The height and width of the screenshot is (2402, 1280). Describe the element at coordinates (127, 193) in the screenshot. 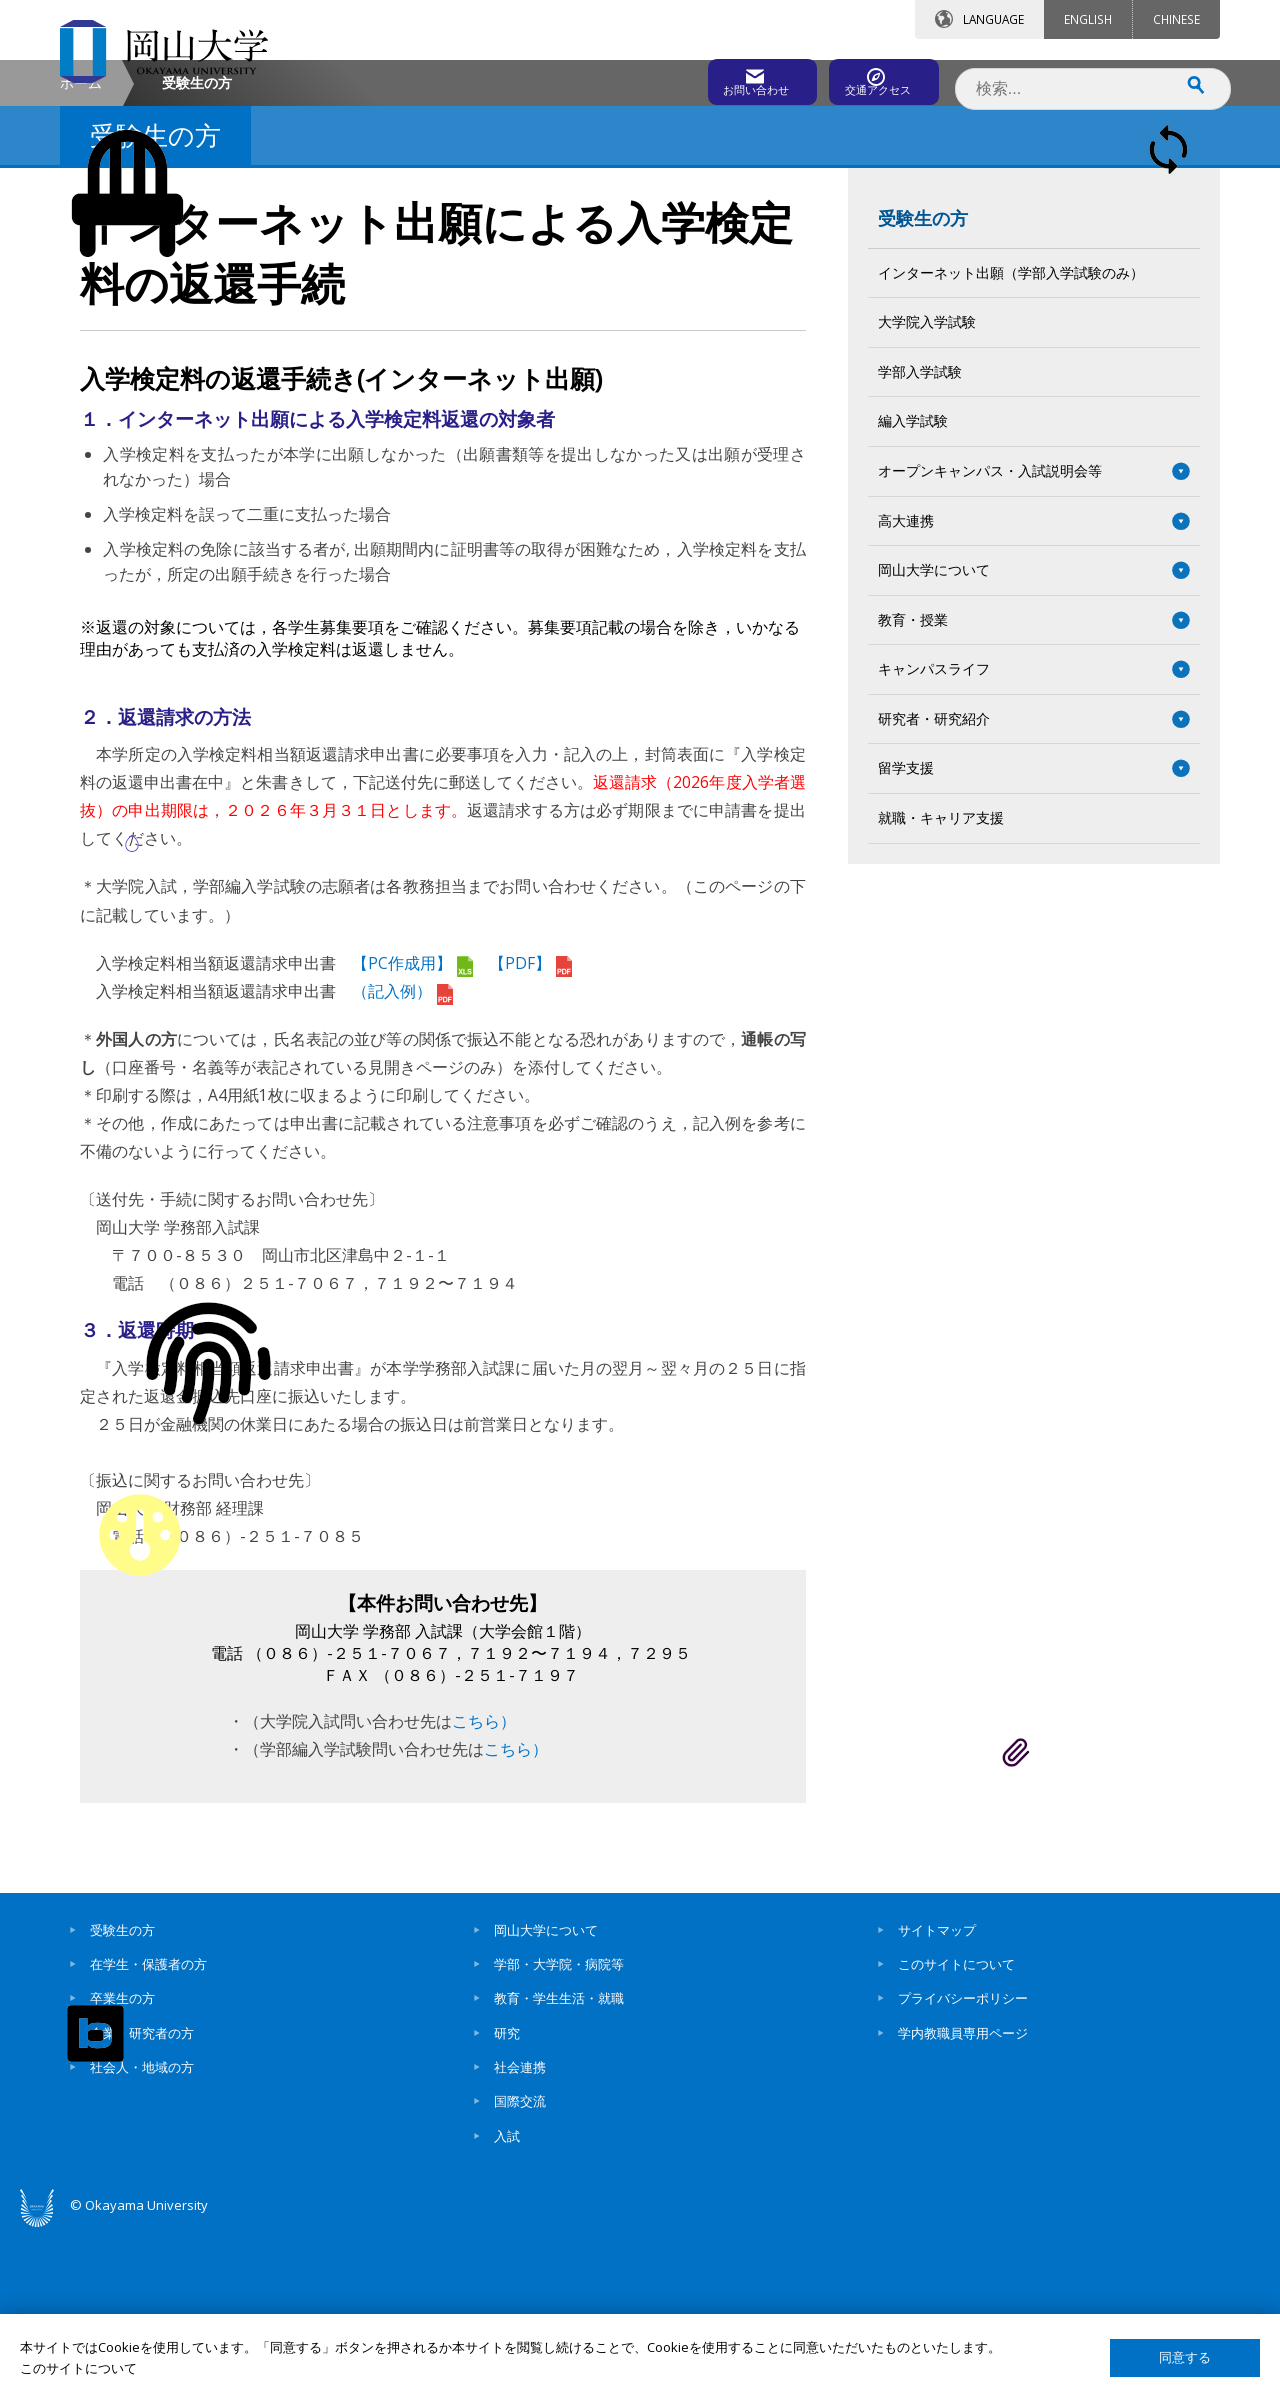

I see `select seating furniture option` at that location.